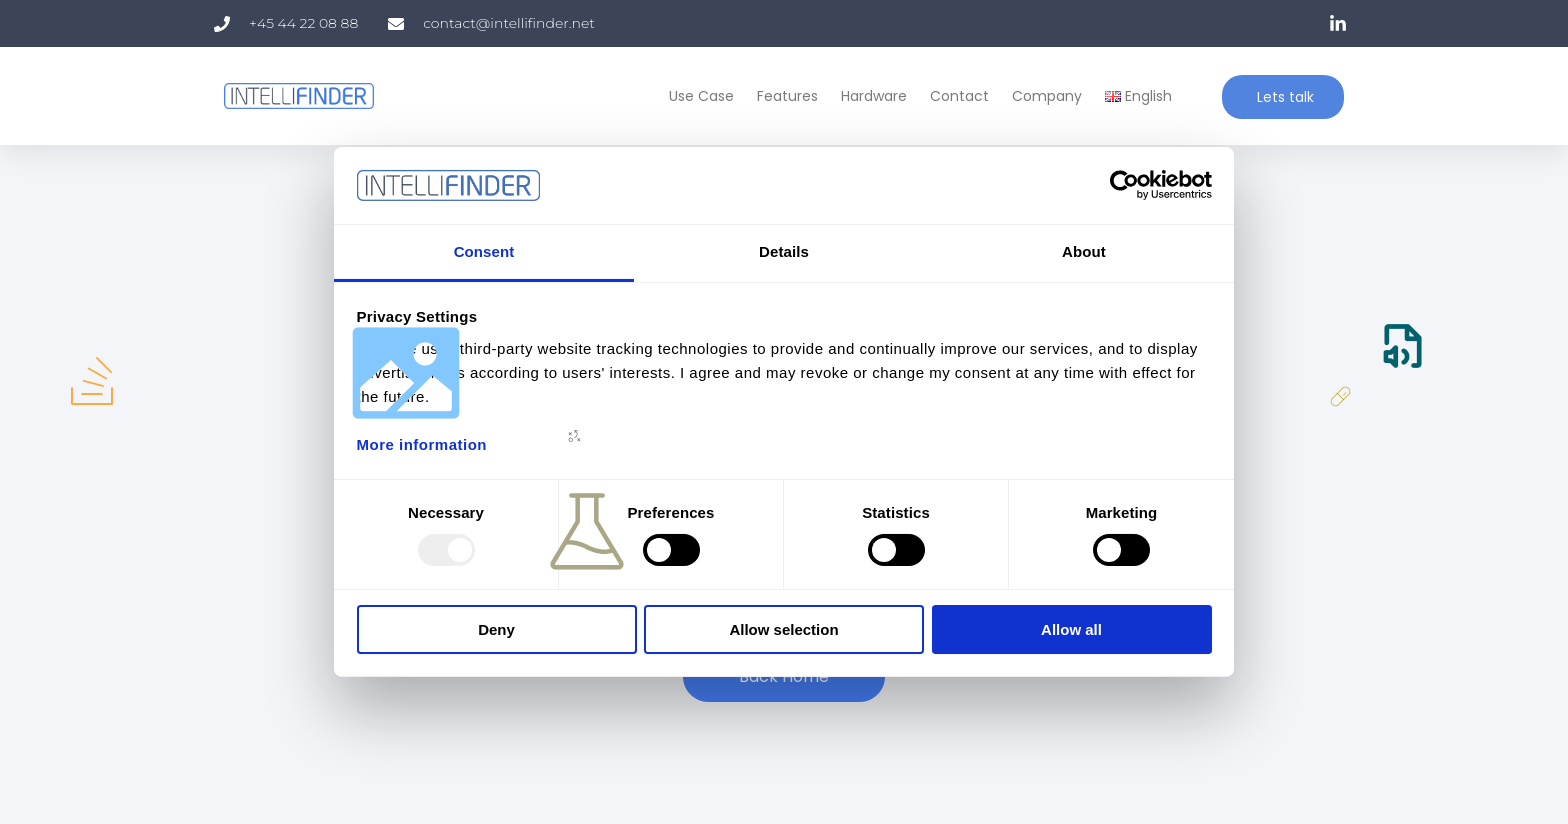  What do you see at coordinates (1340, 396) in the screenshot?
I see `access medication reminders or health tracking` at bounding box center [1340, 396].